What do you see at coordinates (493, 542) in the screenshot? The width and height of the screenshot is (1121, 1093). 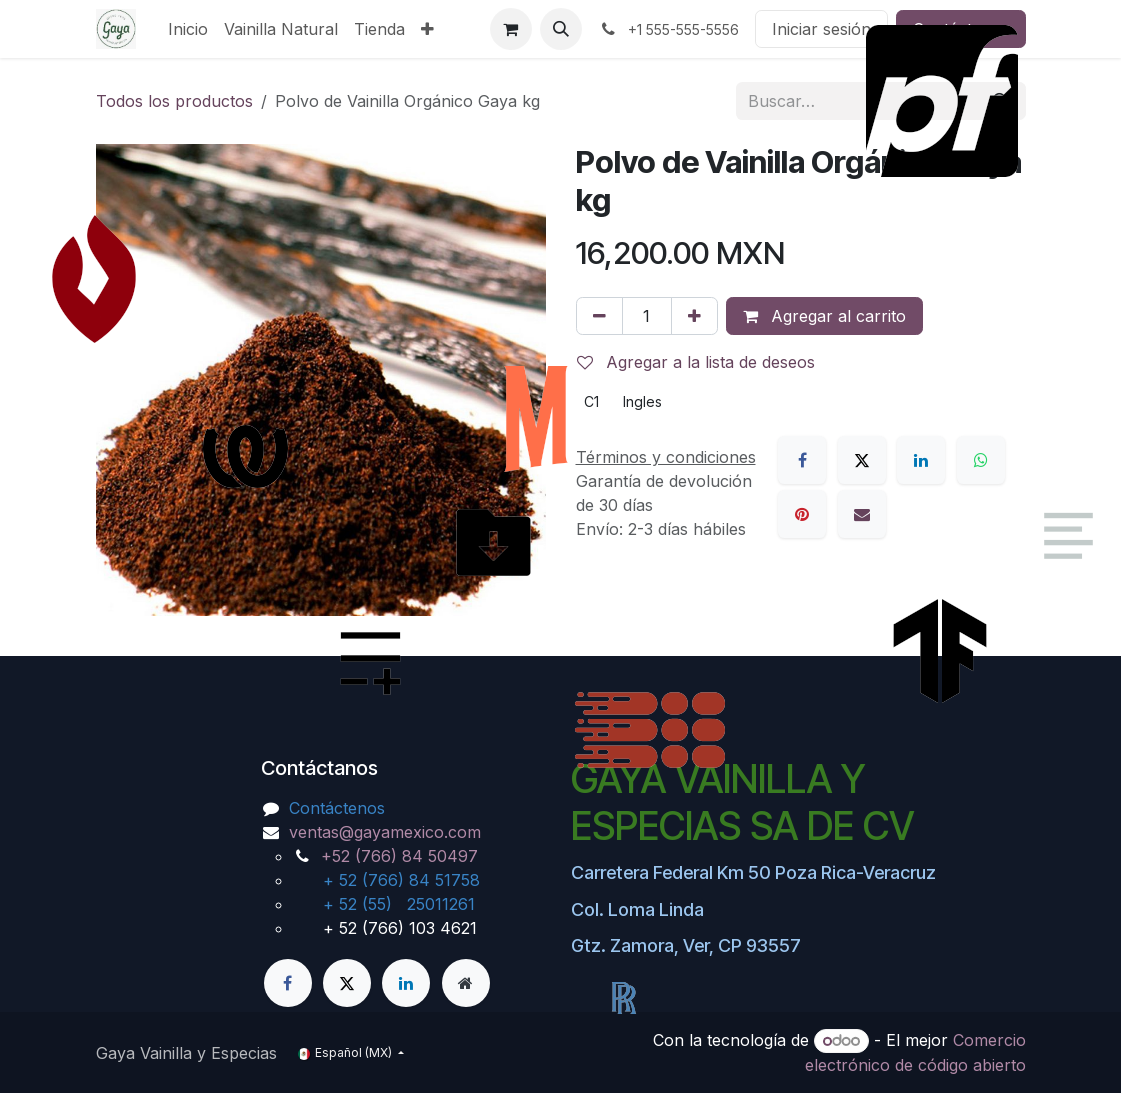 I see `download a folder or its contents` at bounding box center [493, 542].